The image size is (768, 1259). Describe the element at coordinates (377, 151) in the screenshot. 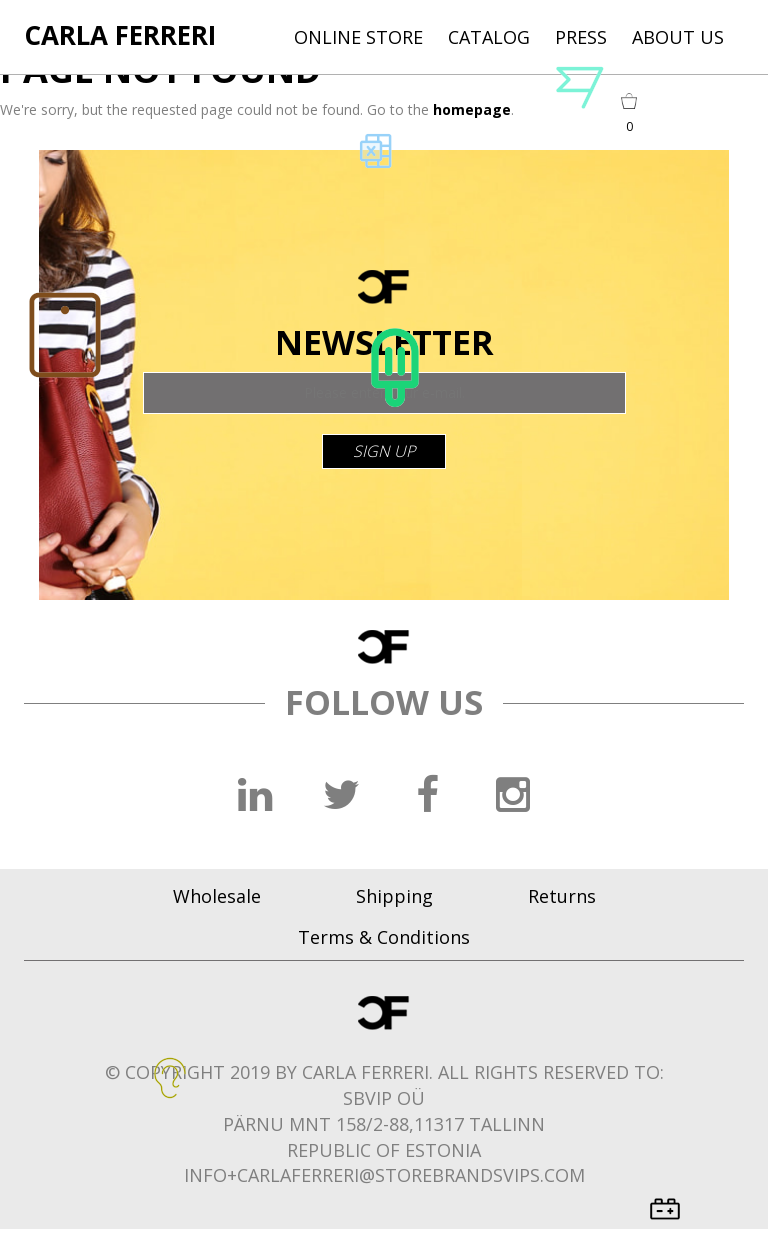

I see `open microsoft excel` at that location.